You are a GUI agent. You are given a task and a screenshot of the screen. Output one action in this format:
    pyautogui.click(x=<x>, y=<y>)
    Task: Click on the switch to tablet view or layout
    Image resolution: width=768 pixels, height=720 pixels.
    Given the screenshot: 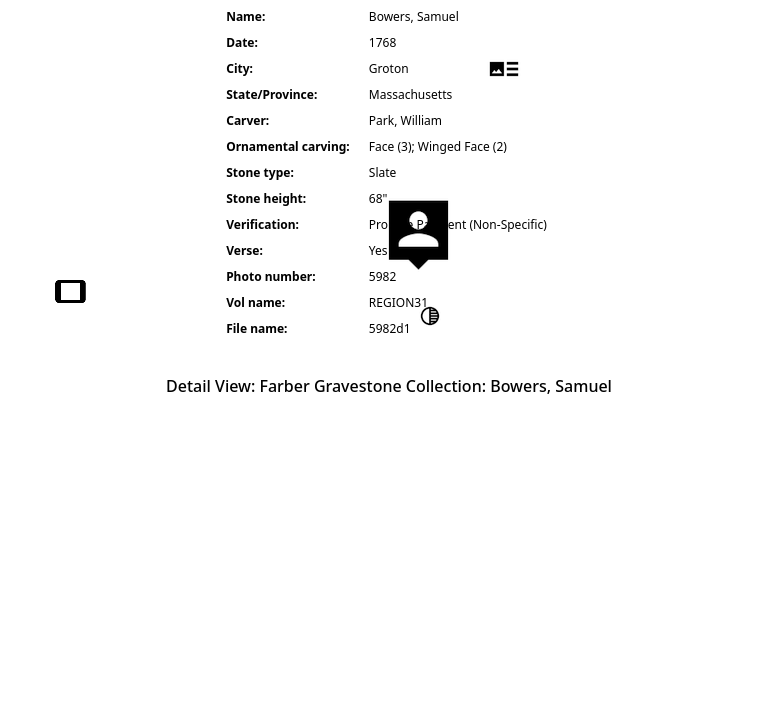 What is the action you would take?
    pyautogui.click(x=70, y=291)
    